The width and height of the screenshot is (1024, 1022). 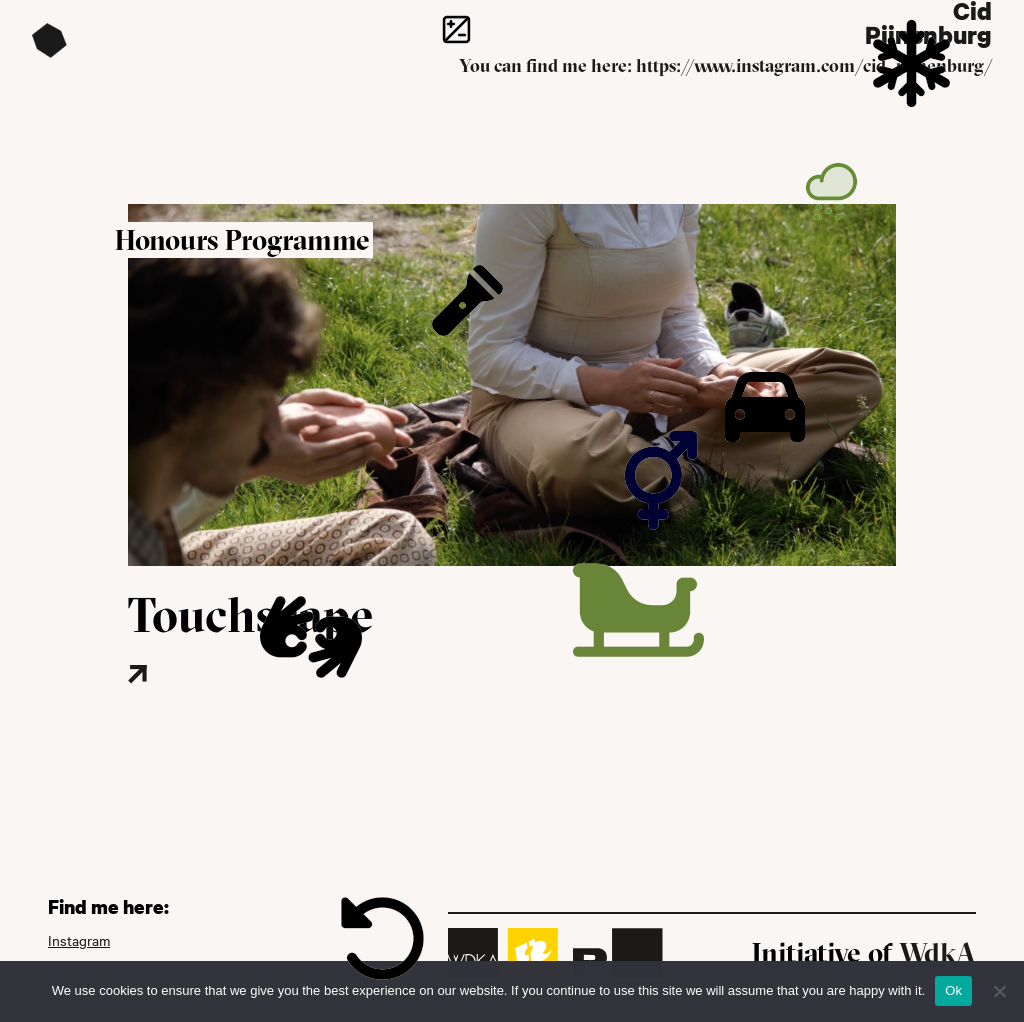 What do you see at coordinates (656, 483) in the screenshot?
I see `indicates gender options or selection` at bounding box center [656, 483].